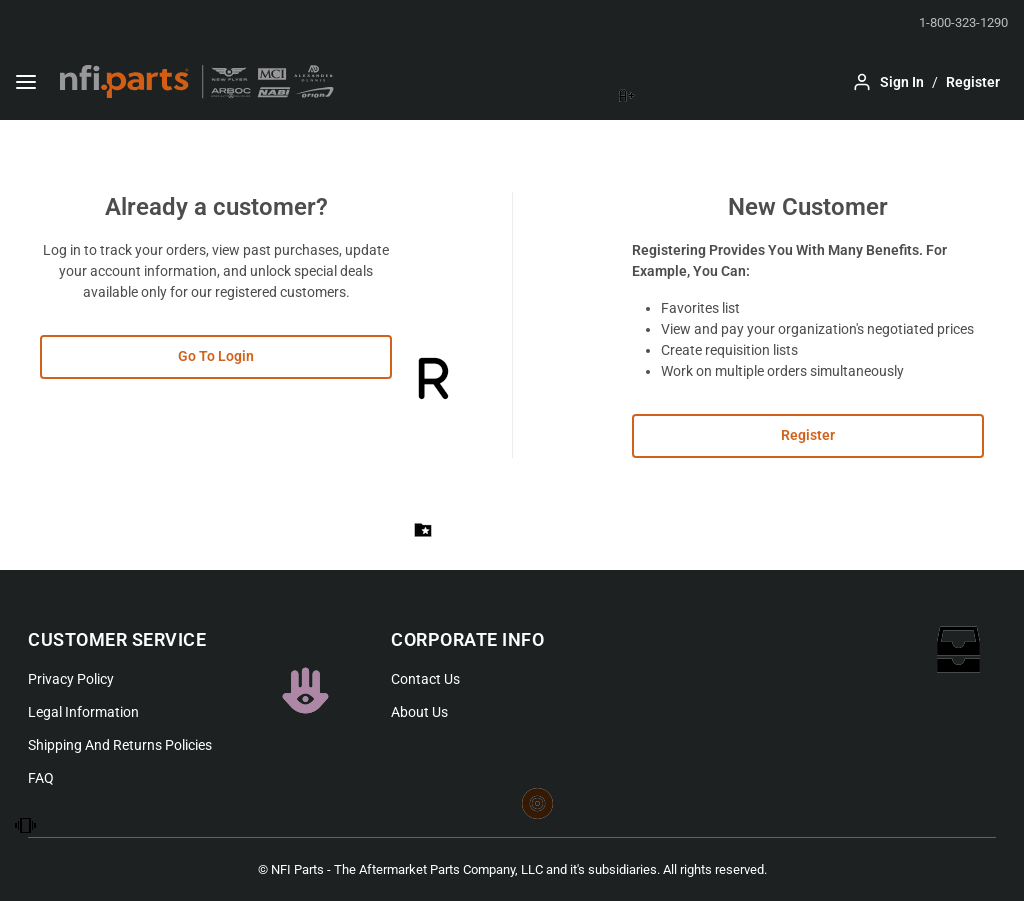  What do you see at coordinates (423, 530) in the screenshot?
I see `access your starred or favorite files` at bounding box center [423, 530].